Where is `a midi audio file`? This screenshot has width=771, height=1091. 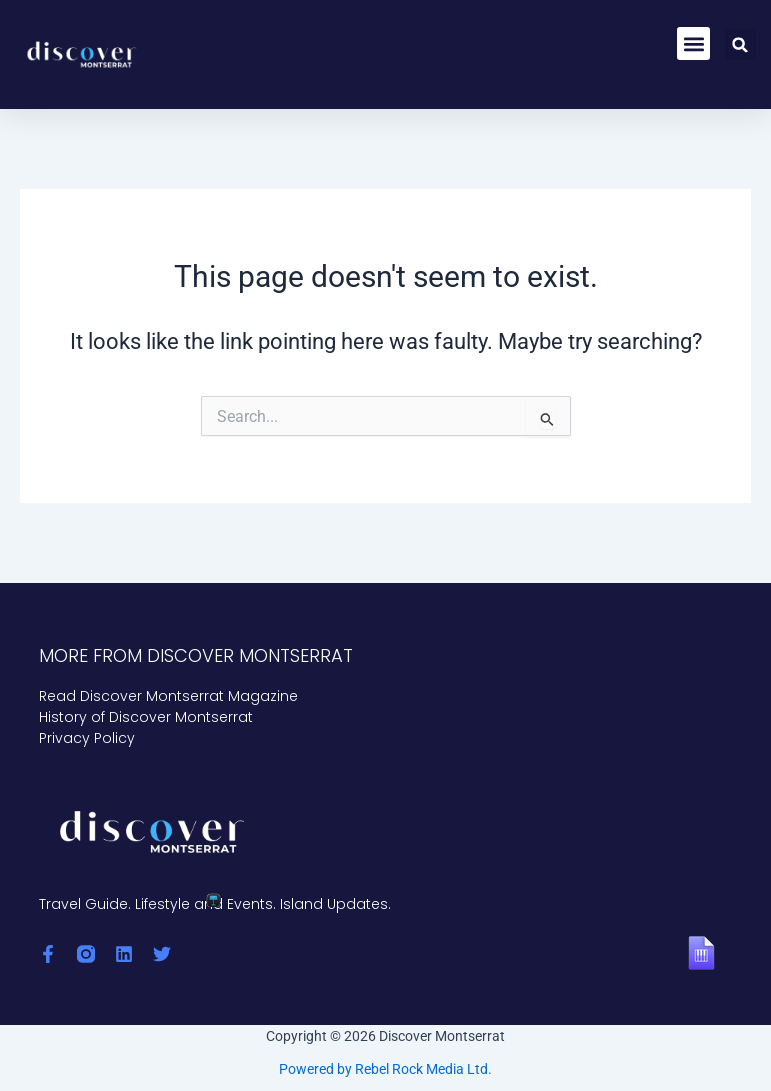
a midi audio file is located at coordinates (701, 953).